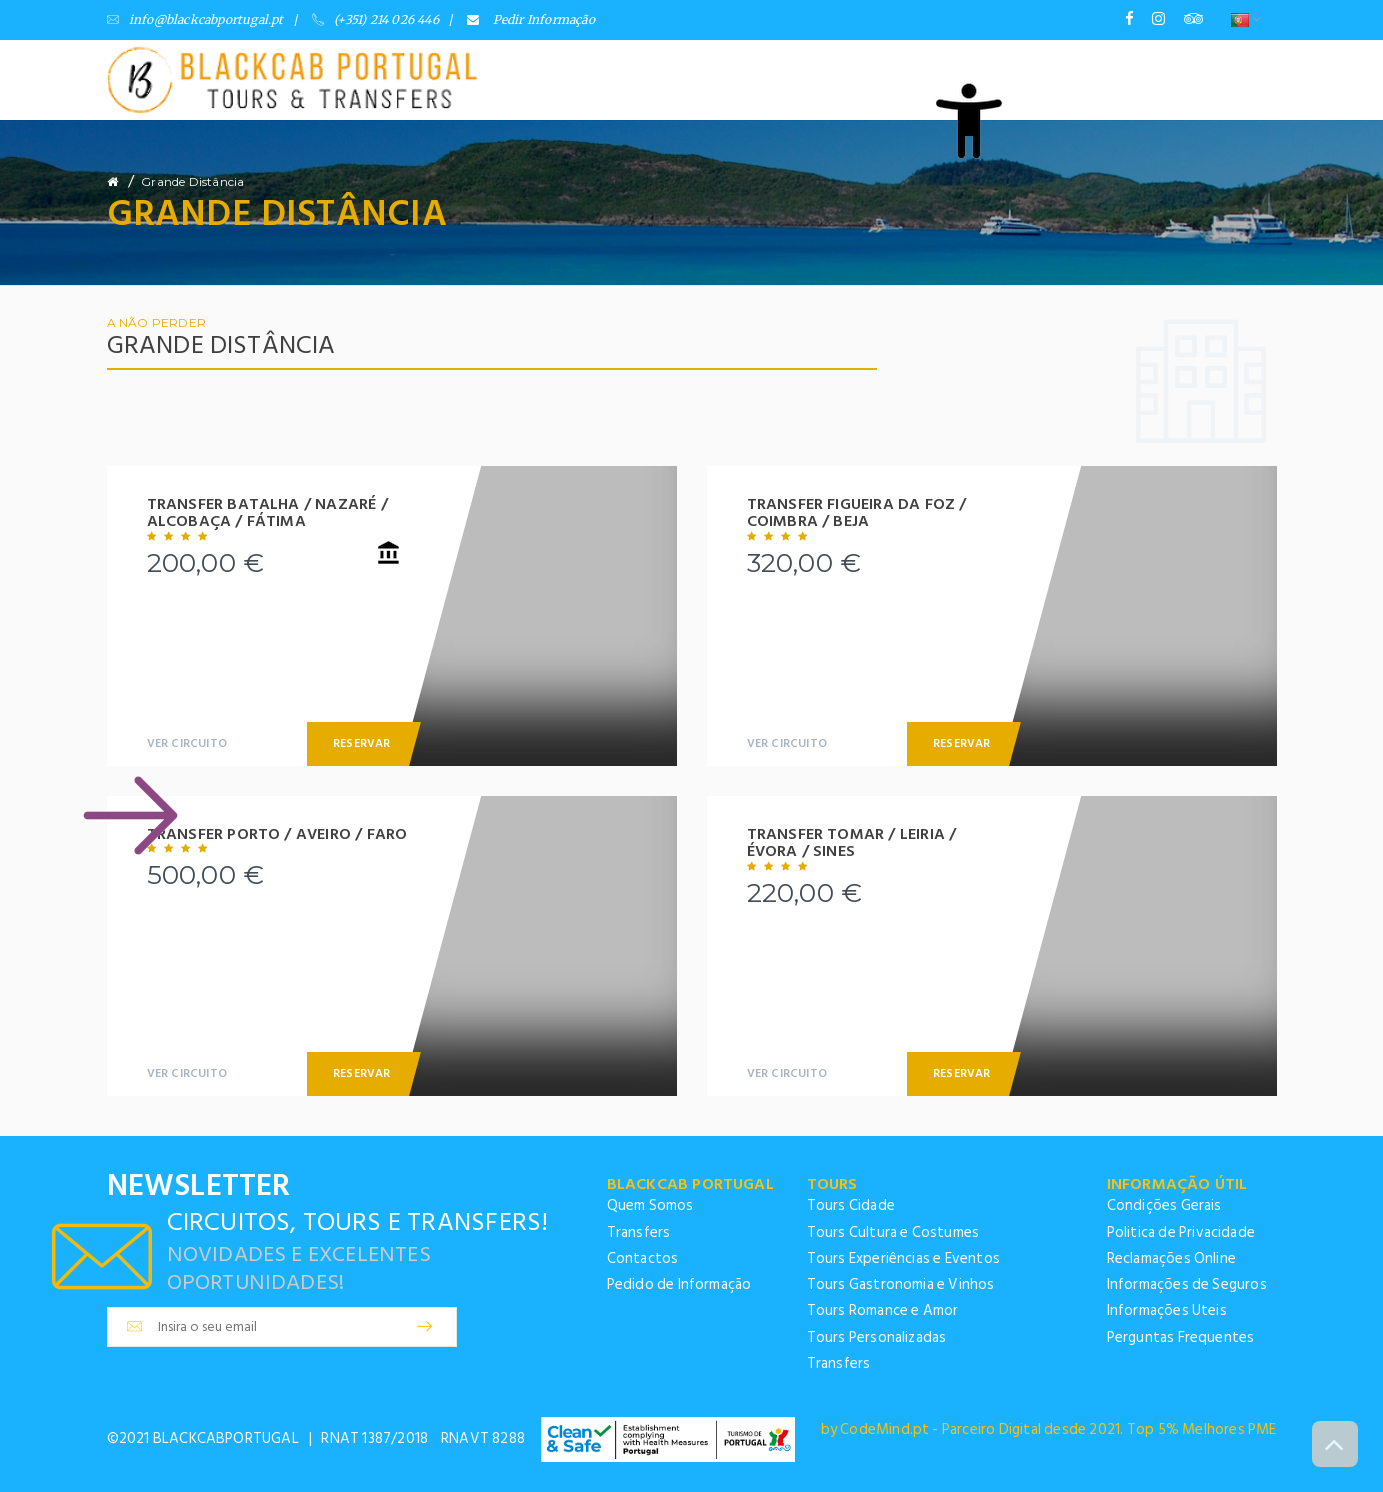  Describe the element at coordinates (969, 121) in the screenshot. I see `access accessibility settings` at that location.